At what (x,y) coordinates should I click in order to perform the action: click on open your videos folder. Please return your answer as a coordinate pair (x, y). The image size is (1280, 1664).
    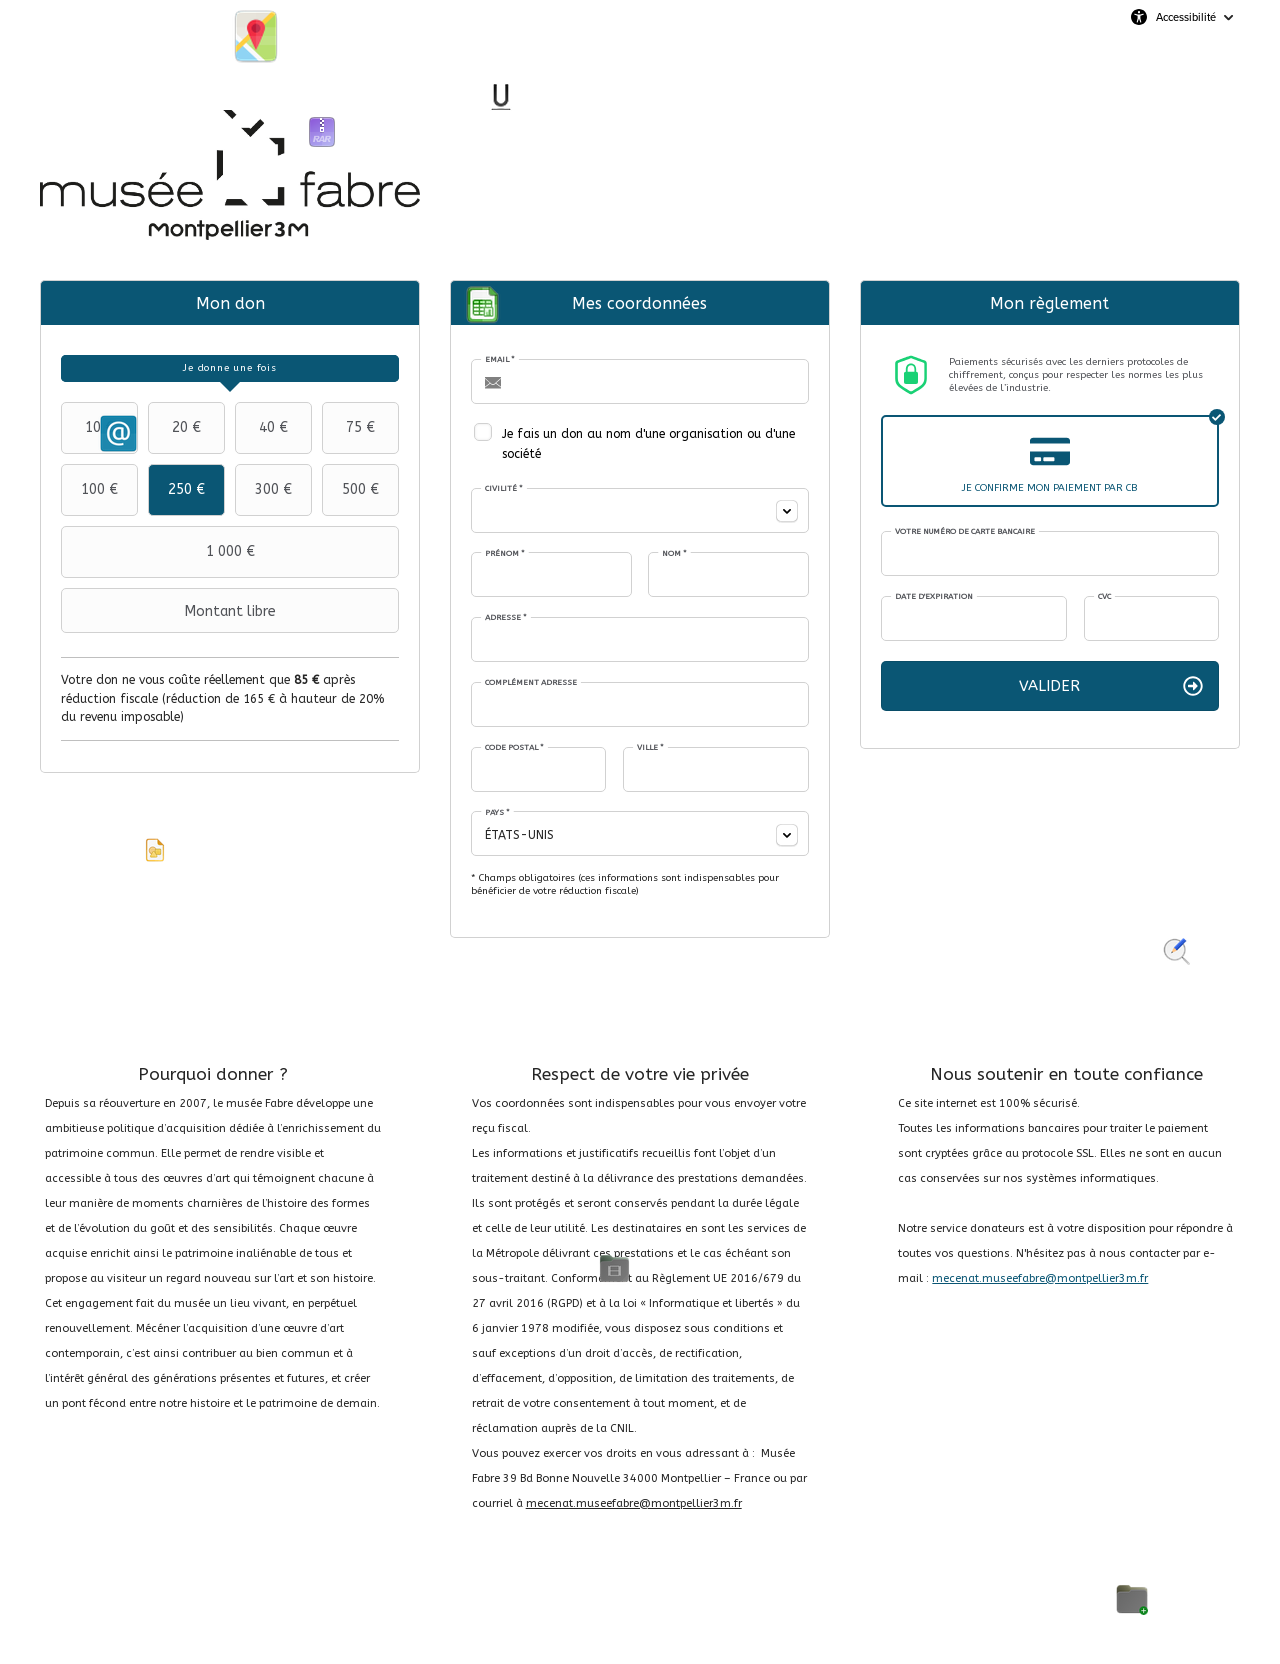
    Looking at the image, I should click on (614, 1268).